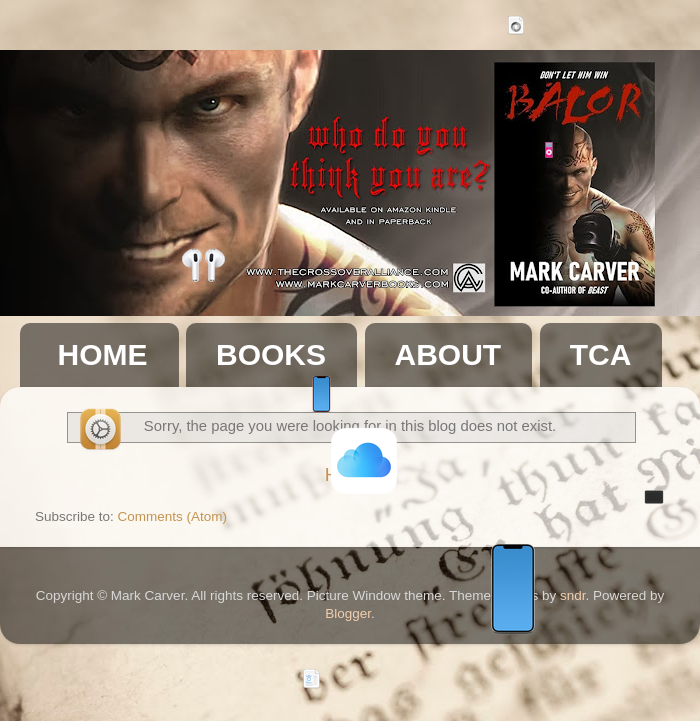 This screenshot has width=700, height=721. What do you see at coordinates (321, 394) in the screenshot?
I see `iPhone 12 device icon in red` at bounding box center [321, 394].